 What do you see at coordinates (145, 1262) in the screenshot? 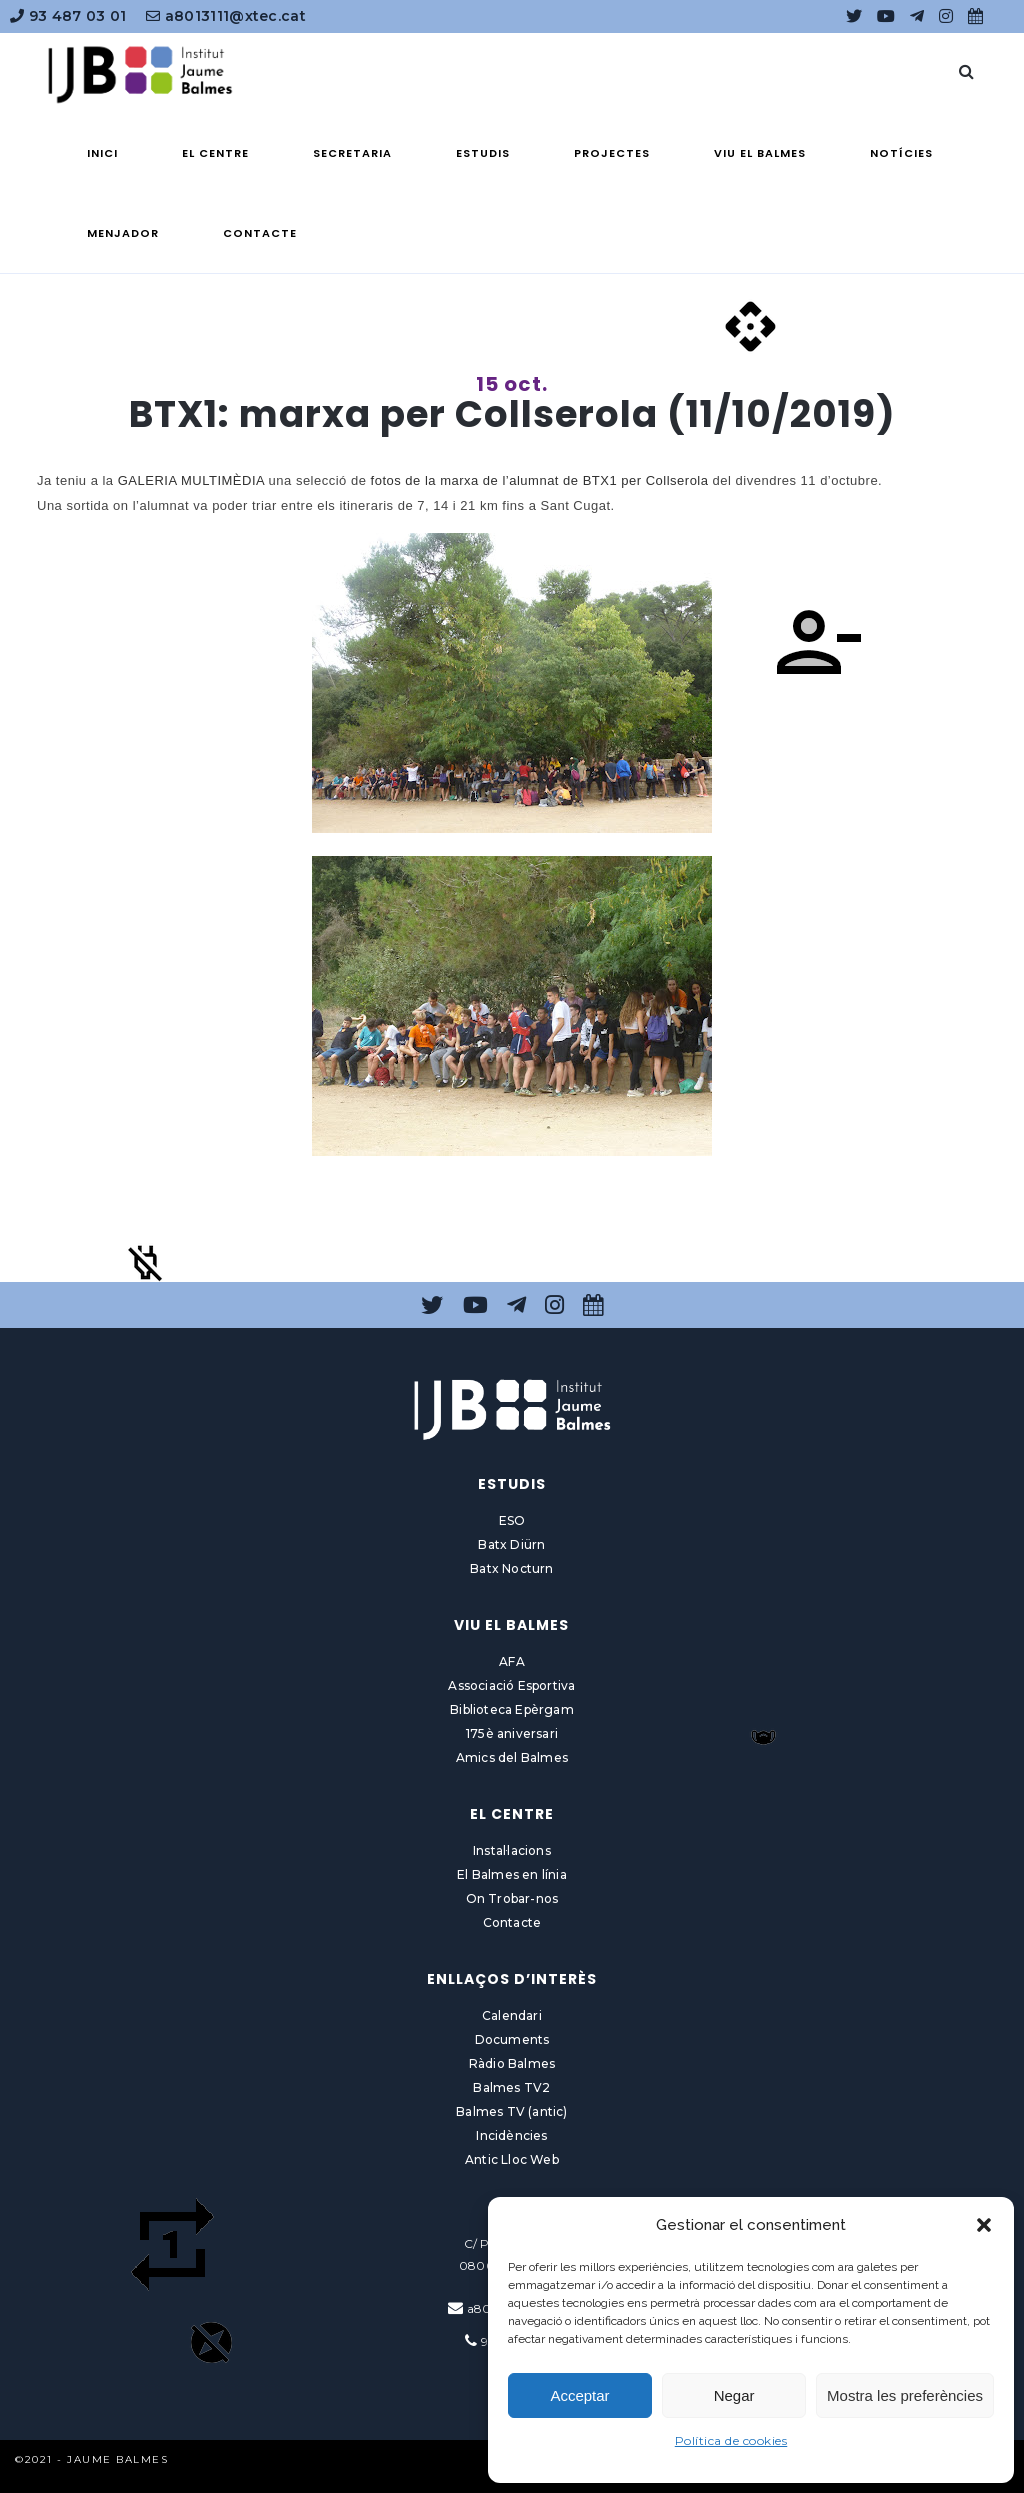
I see `power is currently off or disconnected` at bounding box center [145, 1262].